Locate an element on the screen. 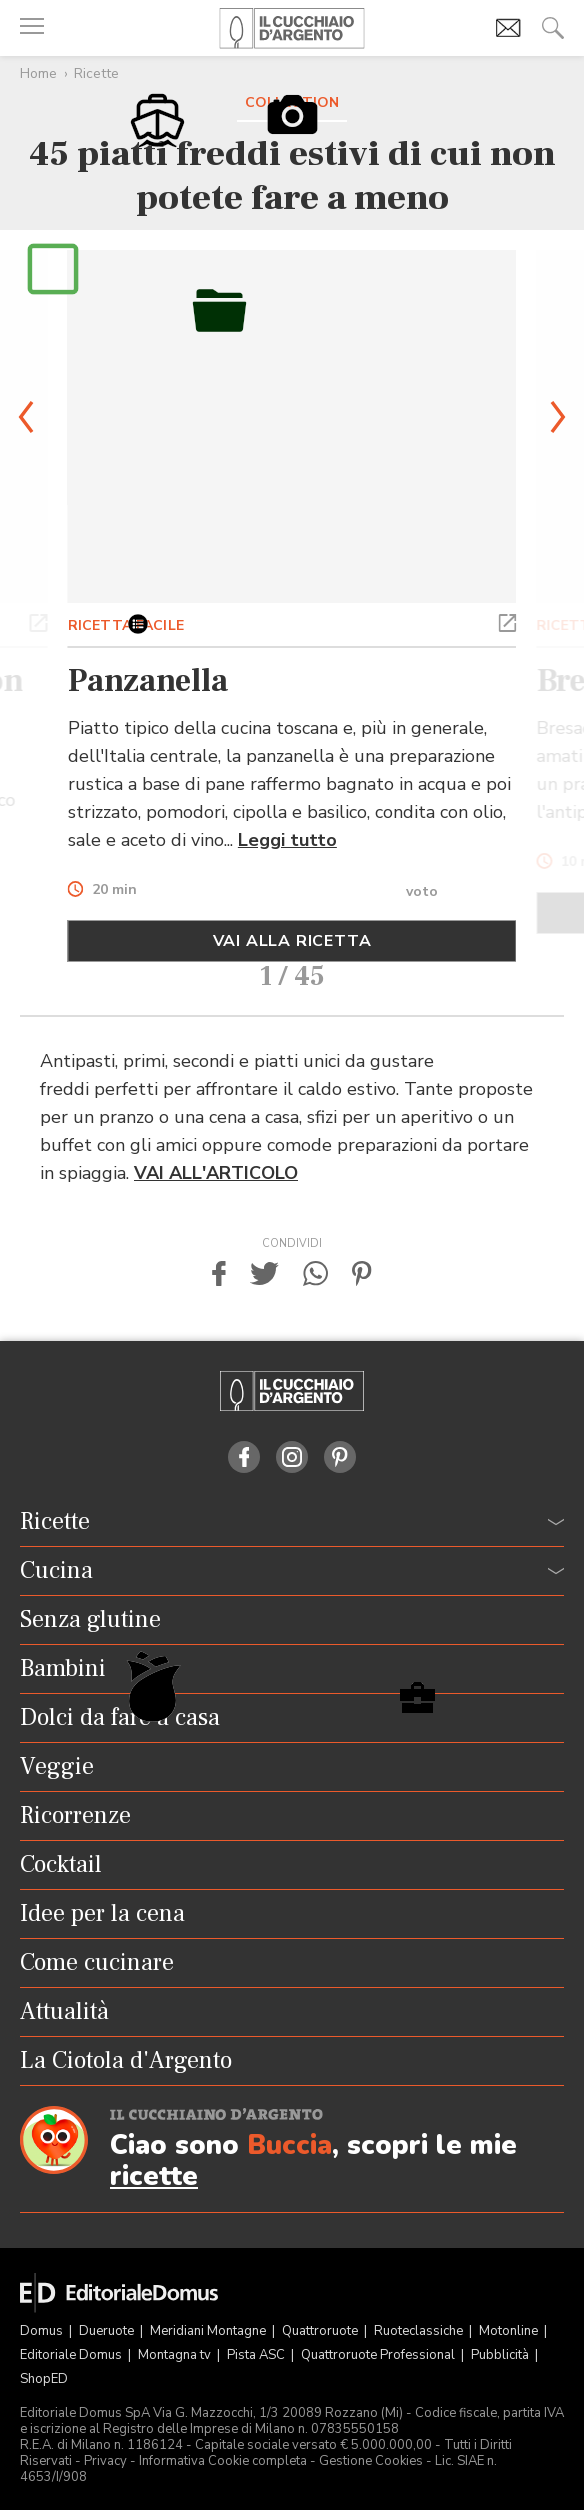 This screenshot has width=584, height=2510. access boat or ferry services is located at coordinates (157, 120).